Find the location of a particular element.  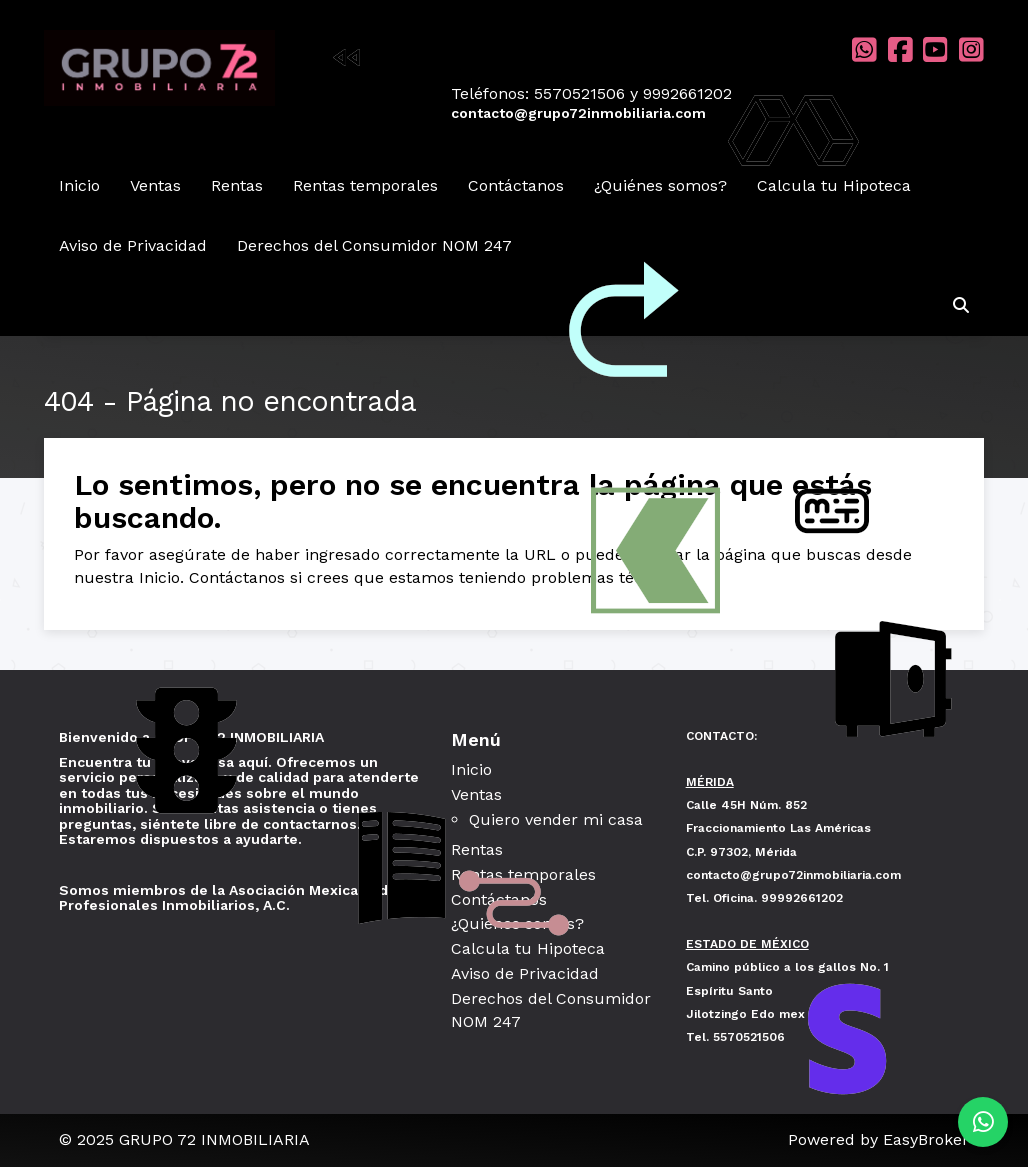

redo the last action is located at coordinates (621, 325).